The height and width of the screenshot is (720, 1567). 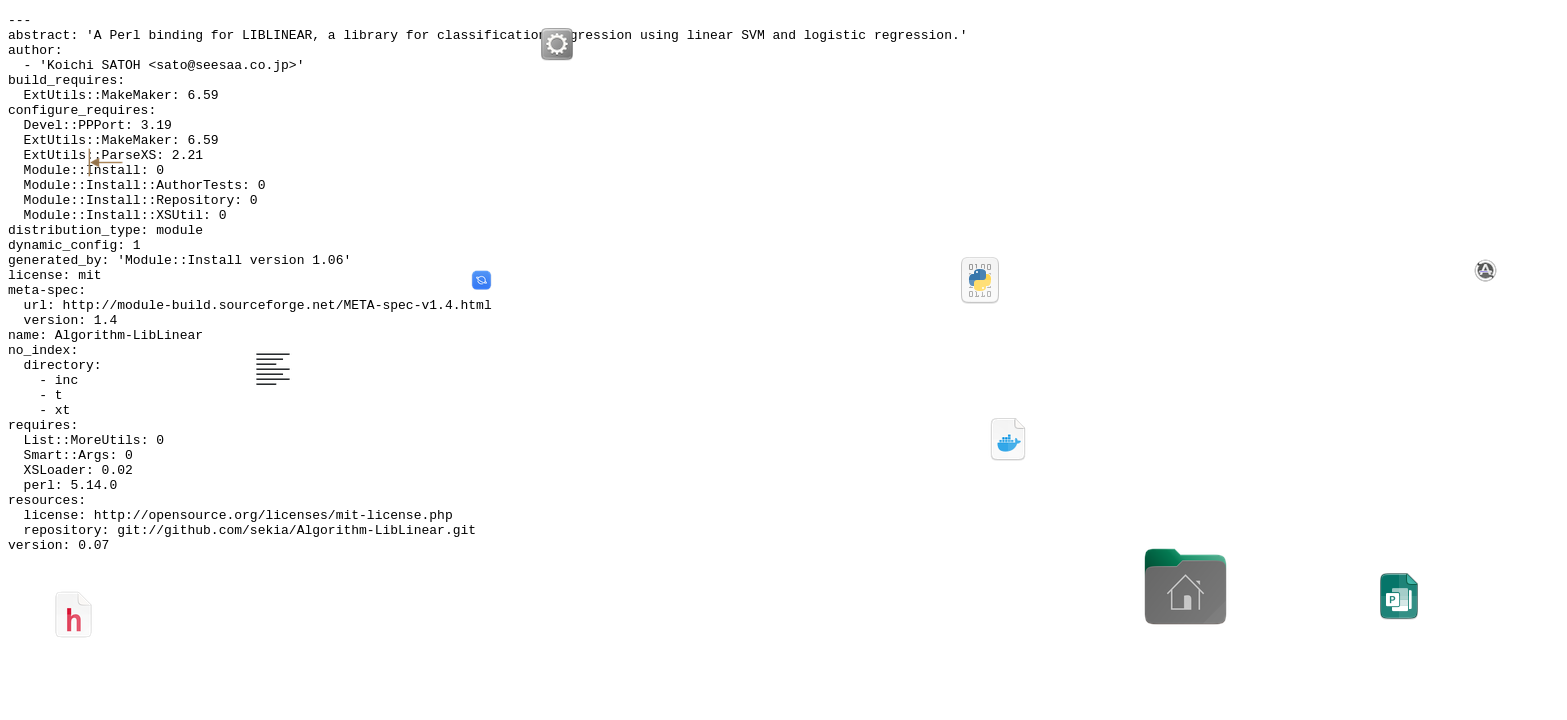 I want to click on access your home folder, so click(x=1185, y=586).